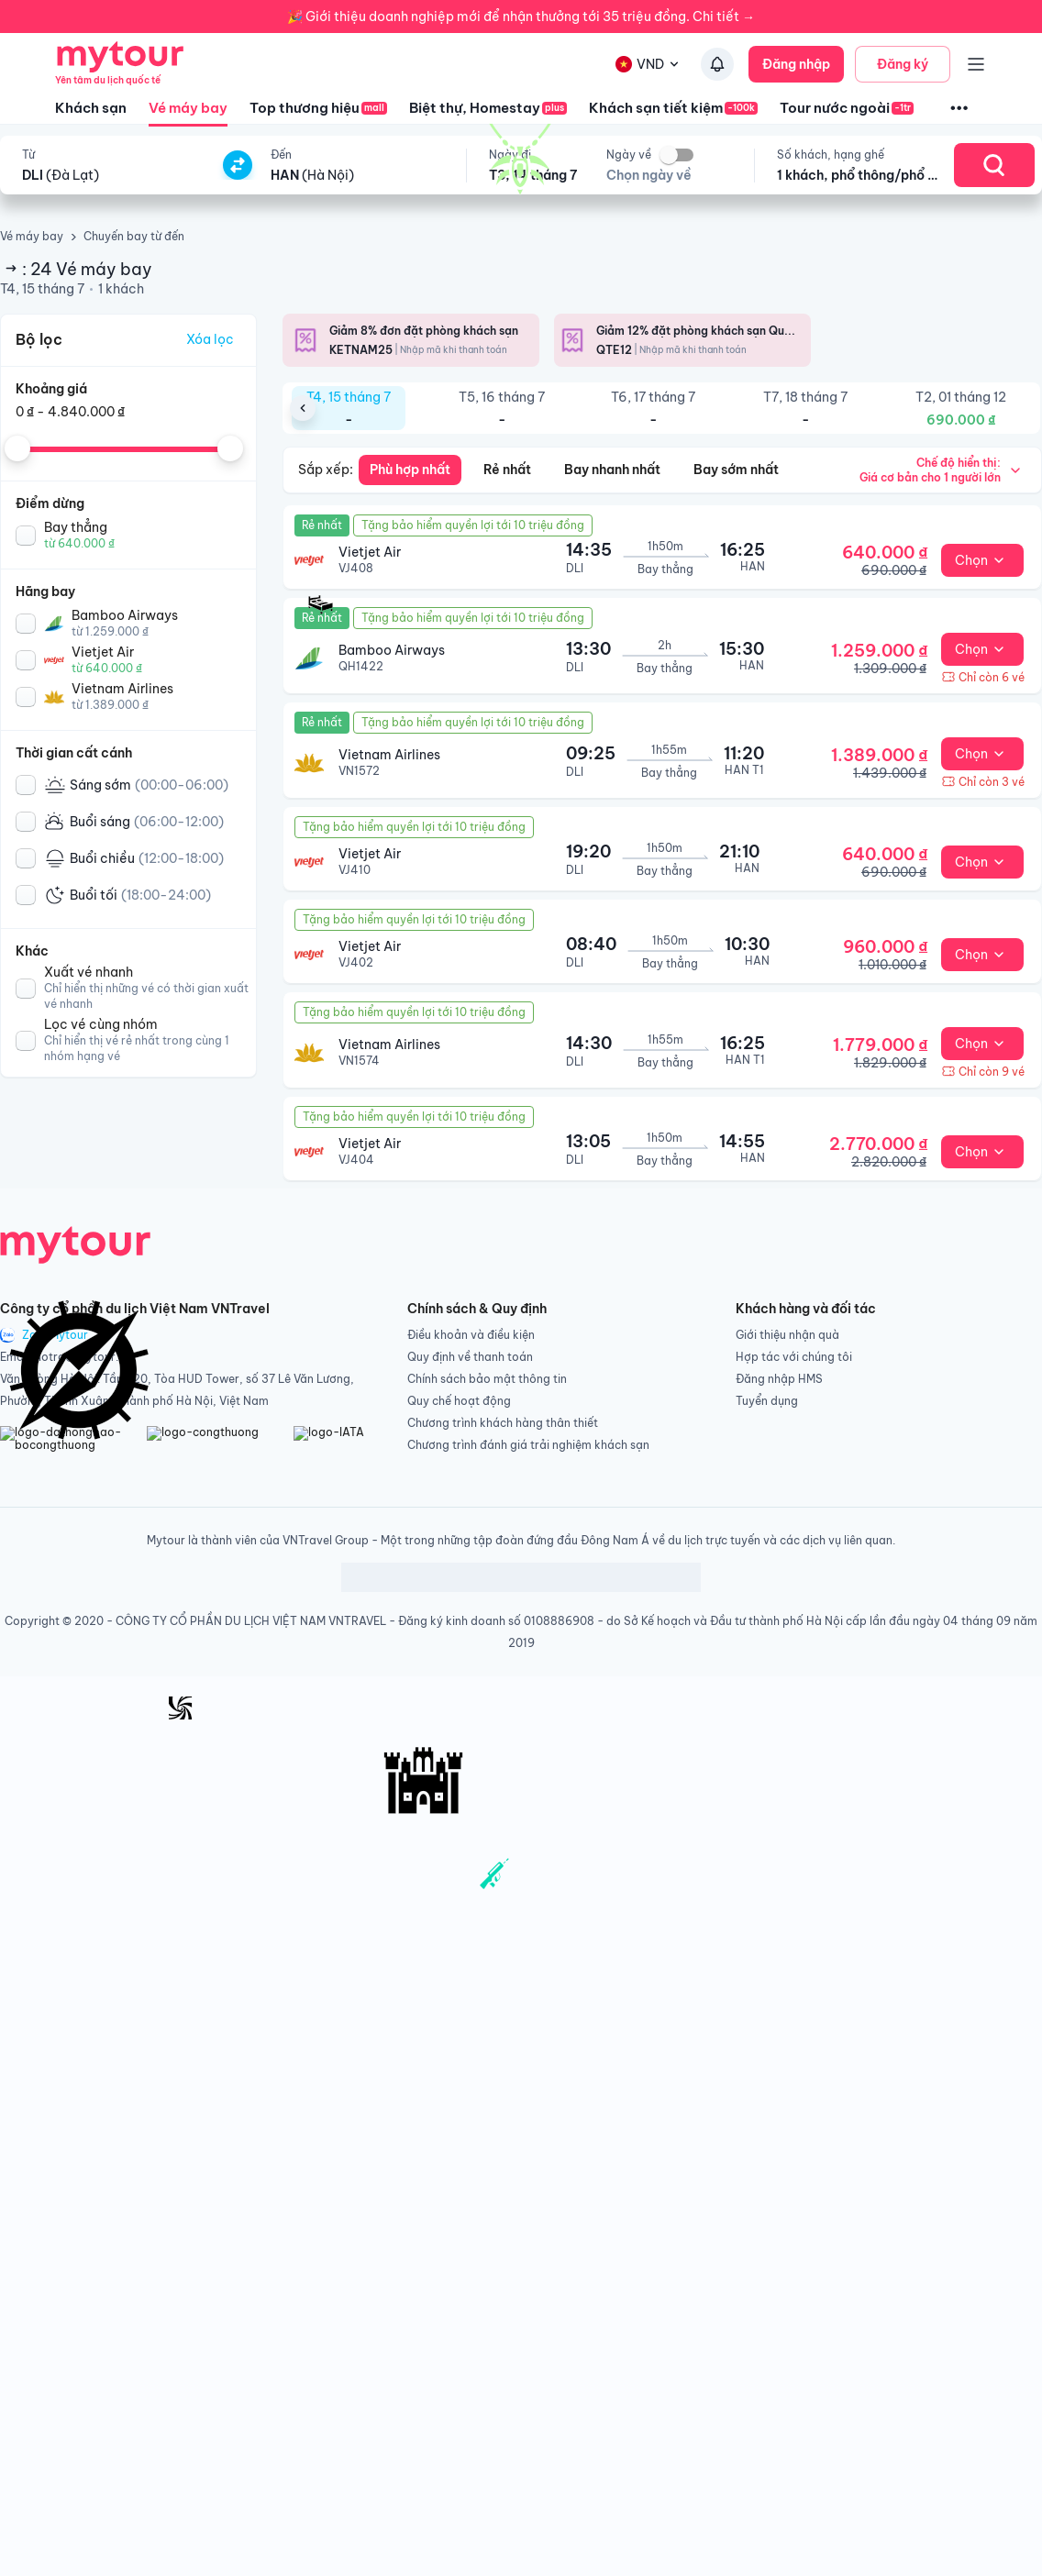 This screenshot has height=2576, width=1042. What do you see at coordinates (520, 160) in the screenshot?
I see `equip a tribal accessory or amulet` at bounding box center [520, 160].